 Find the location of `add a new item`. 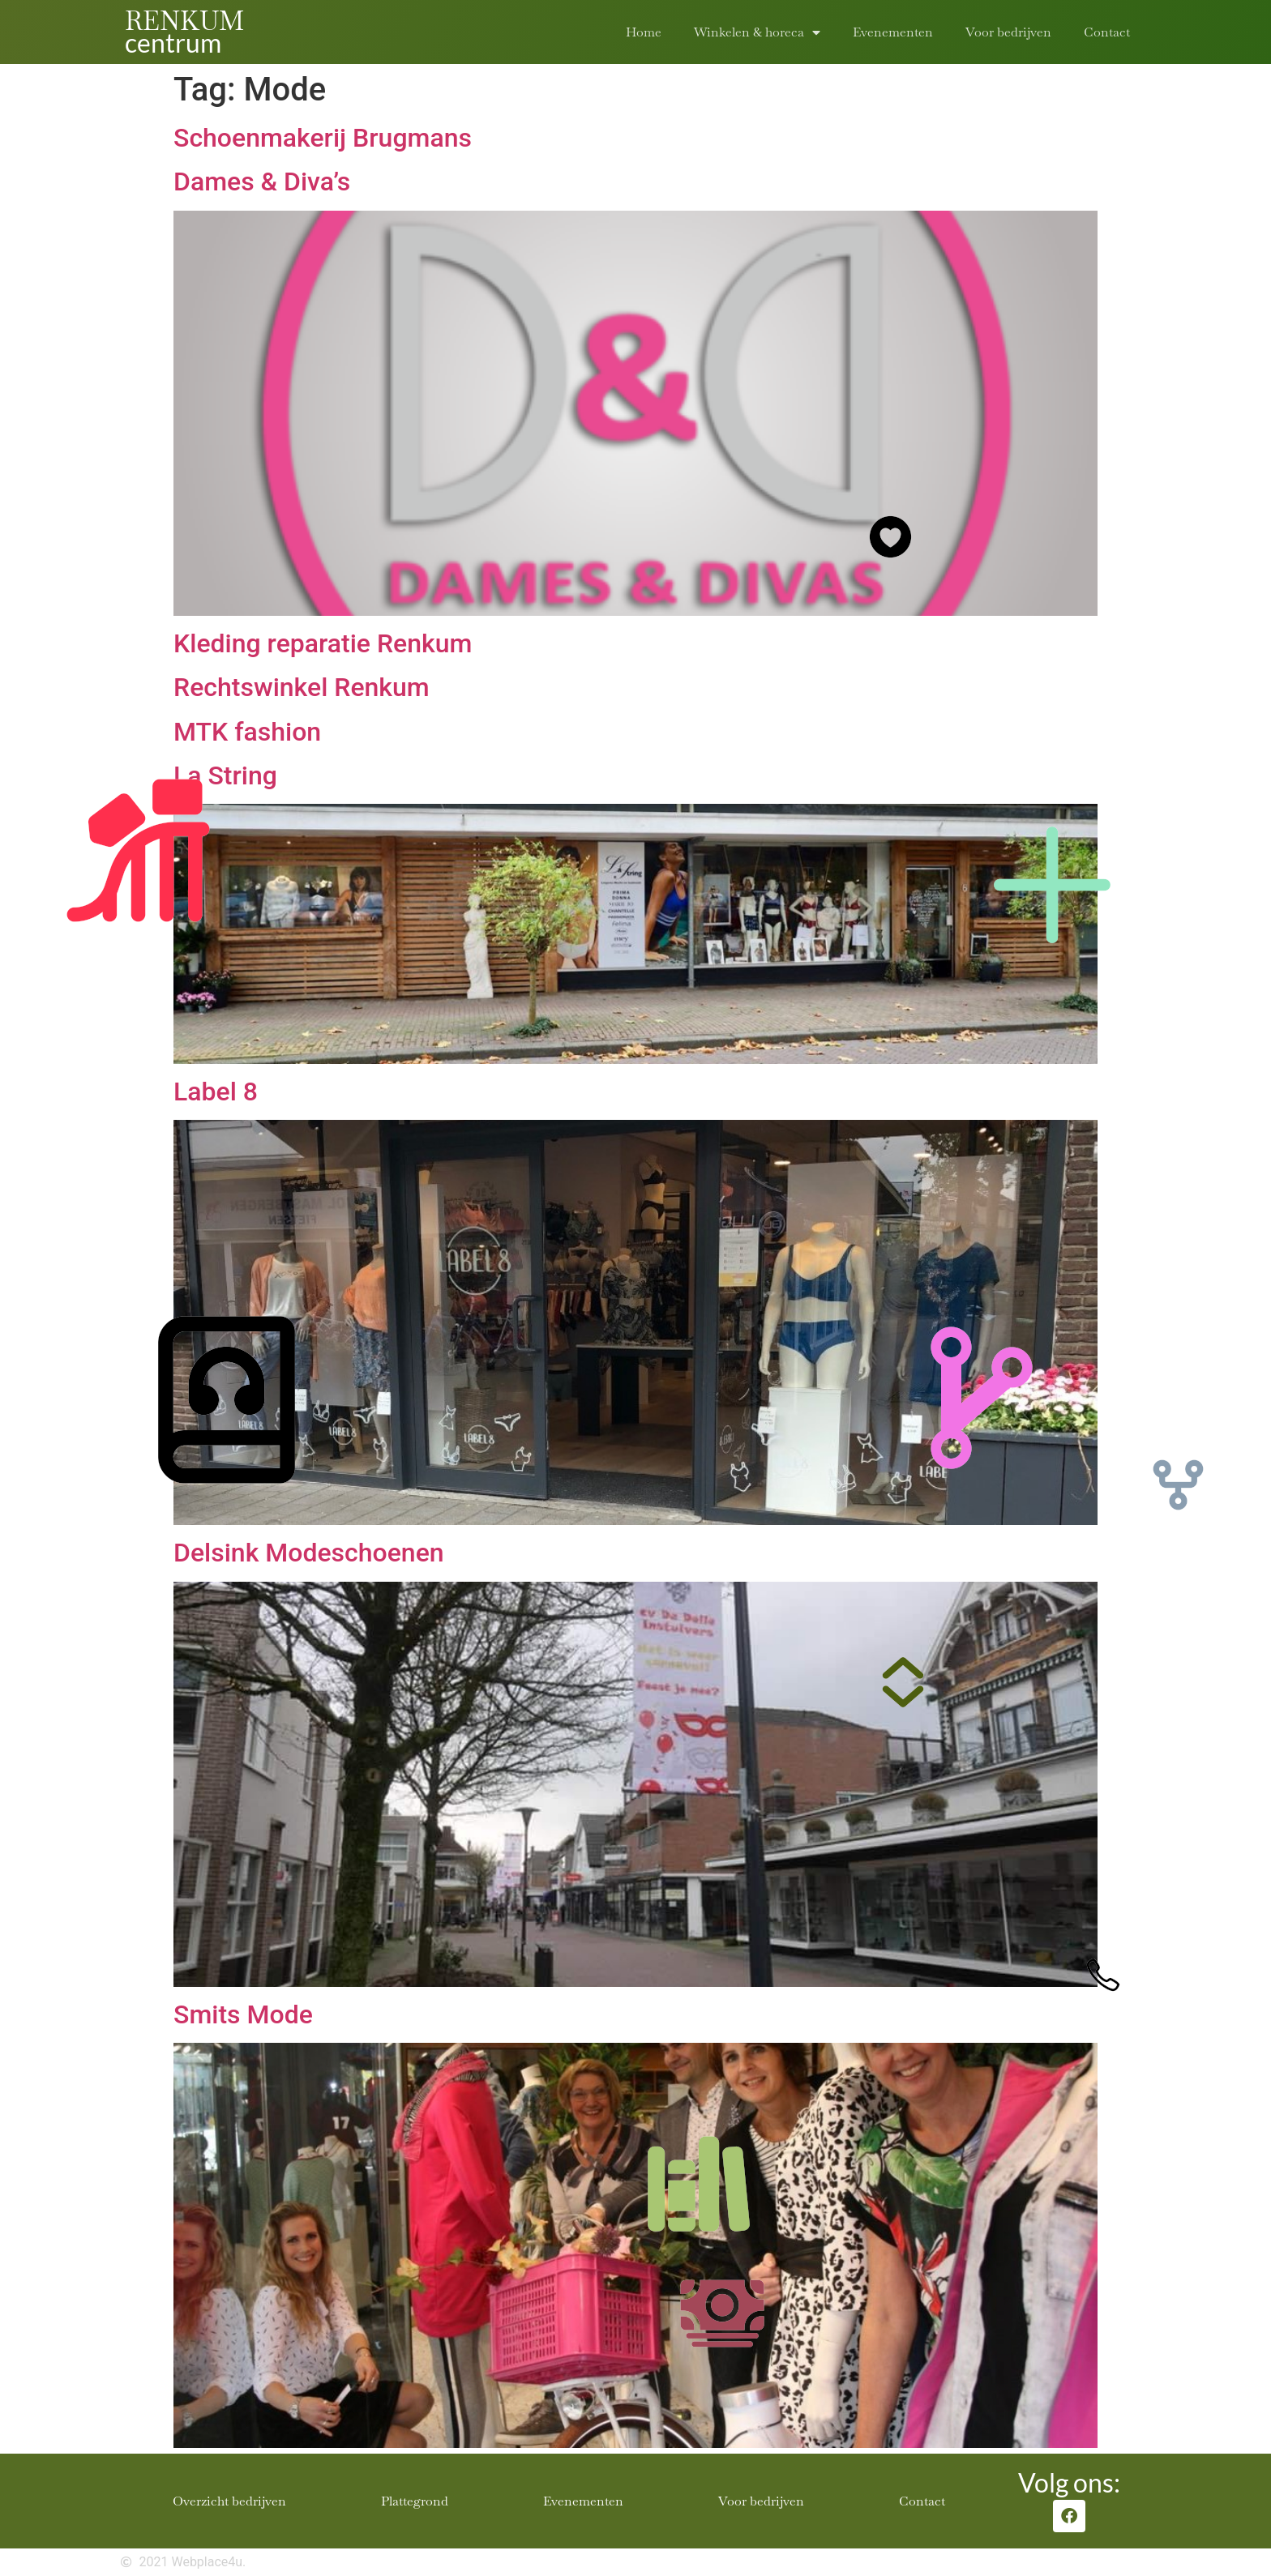

add a new item is located at coordinates (1052, 885).